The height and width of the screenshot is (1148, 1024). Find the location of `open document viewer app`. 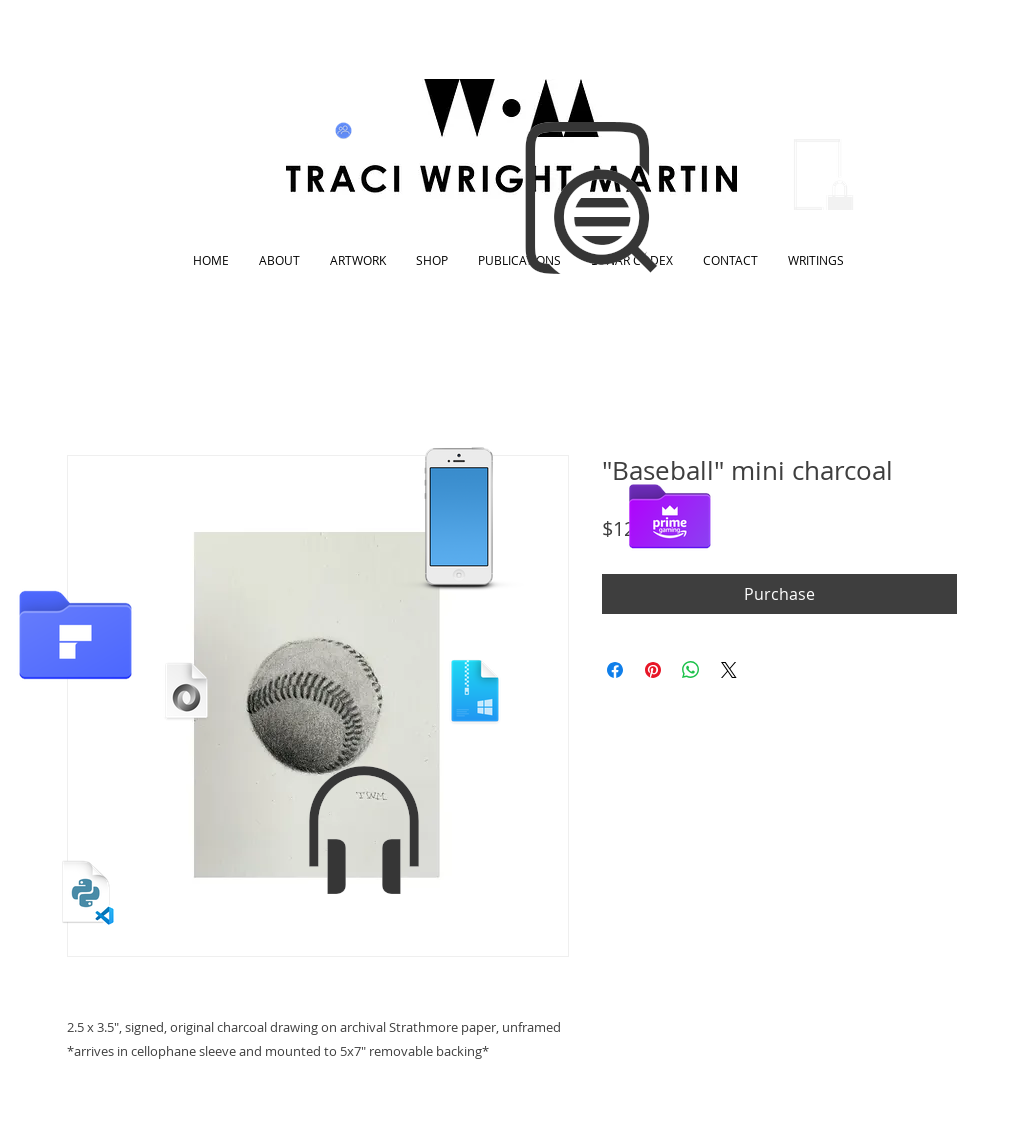

open document viewer app is located at coordinates (592, 198).